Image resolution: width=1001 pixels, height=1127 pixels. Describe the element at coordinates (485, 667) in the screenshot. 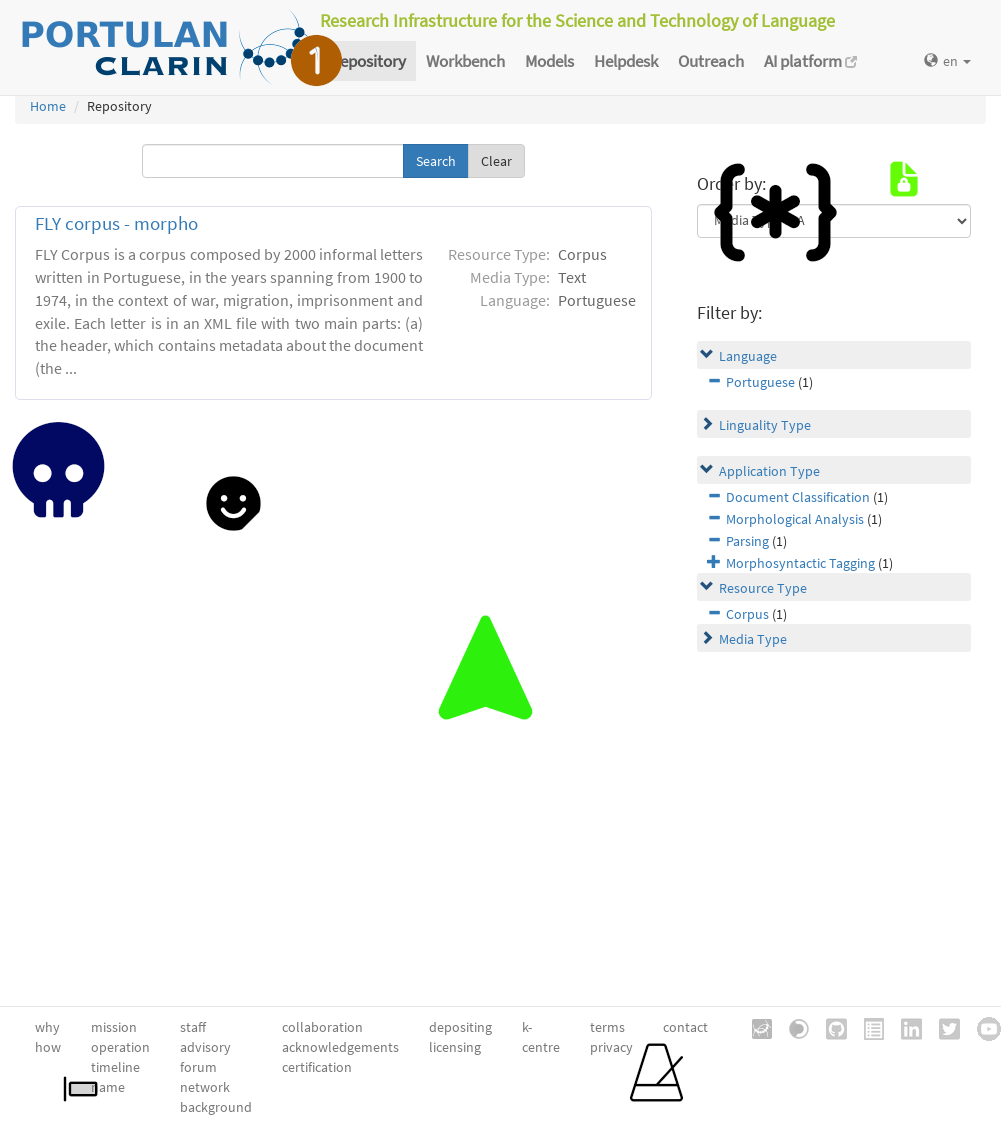

I see `start navigation or get directions` at that location.